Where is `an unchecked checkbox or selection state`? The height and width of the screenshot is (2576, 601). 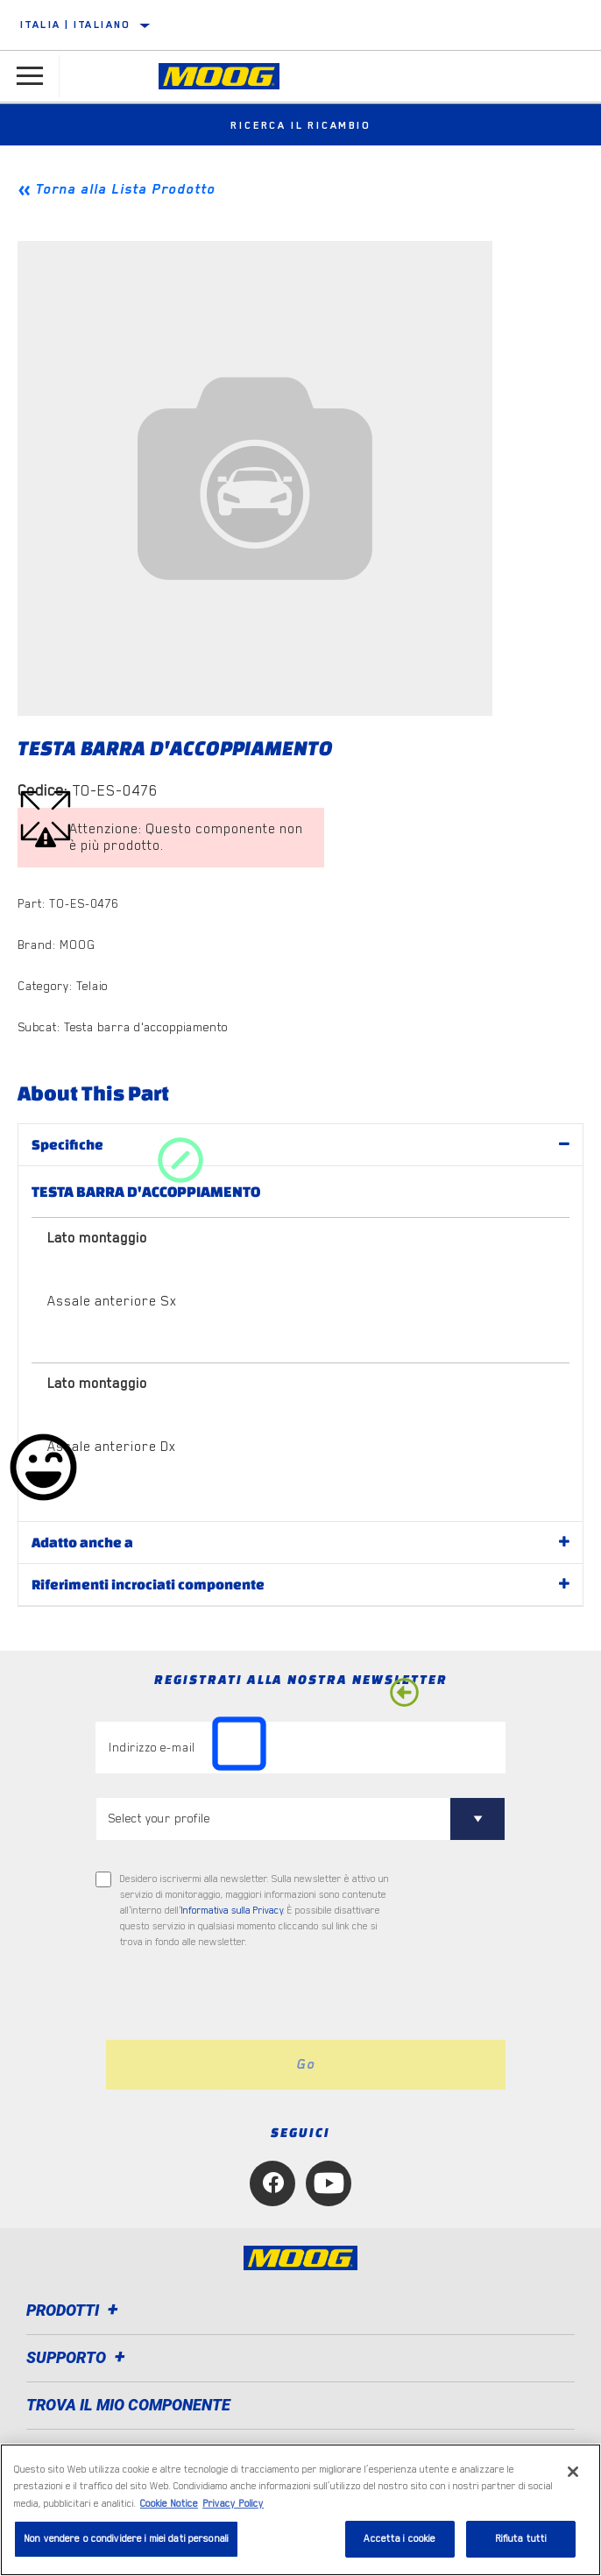
an unchecked checkbox or selection state is located at coordinates (239, 1744).